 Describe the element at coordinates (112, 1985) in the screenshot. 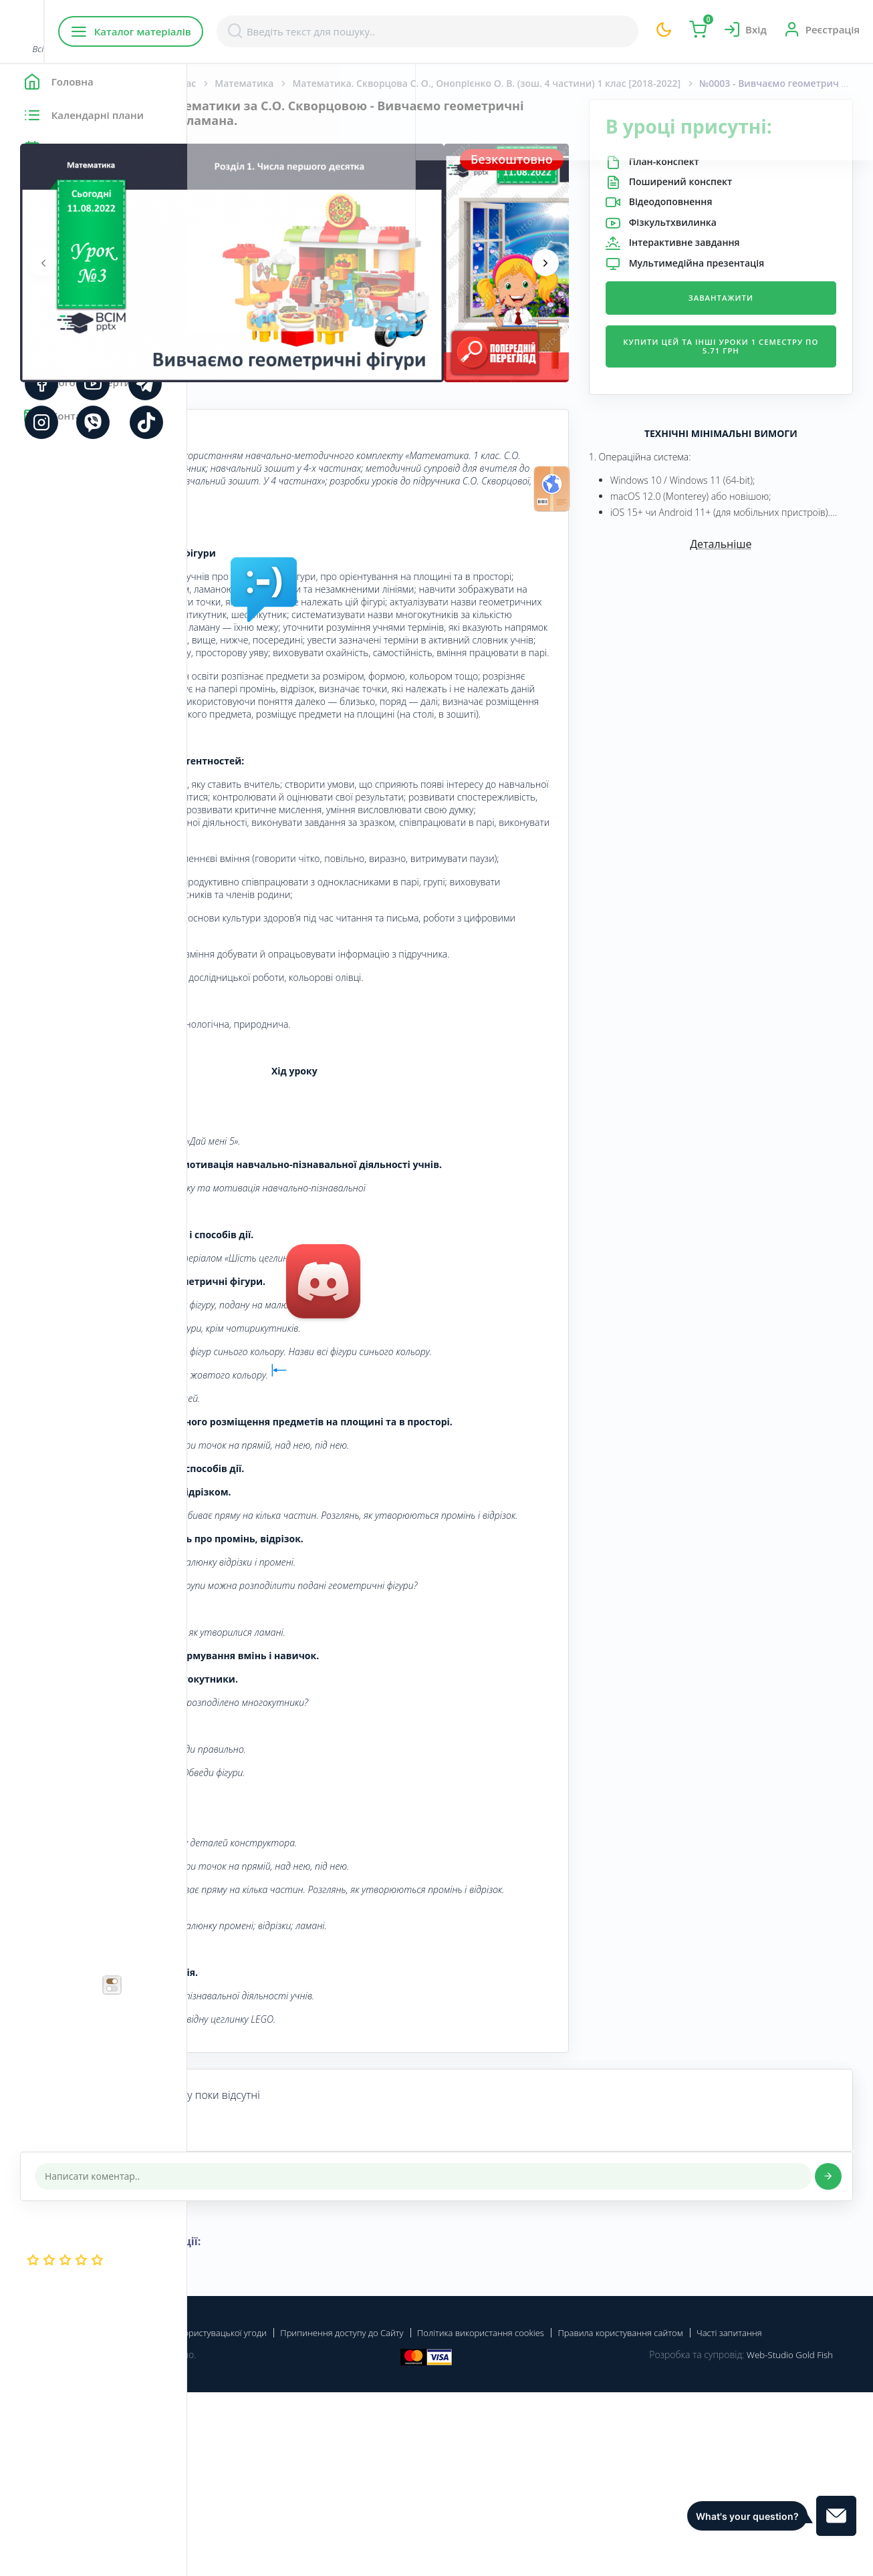

I see `open system tweaks or customization settings` at that location.